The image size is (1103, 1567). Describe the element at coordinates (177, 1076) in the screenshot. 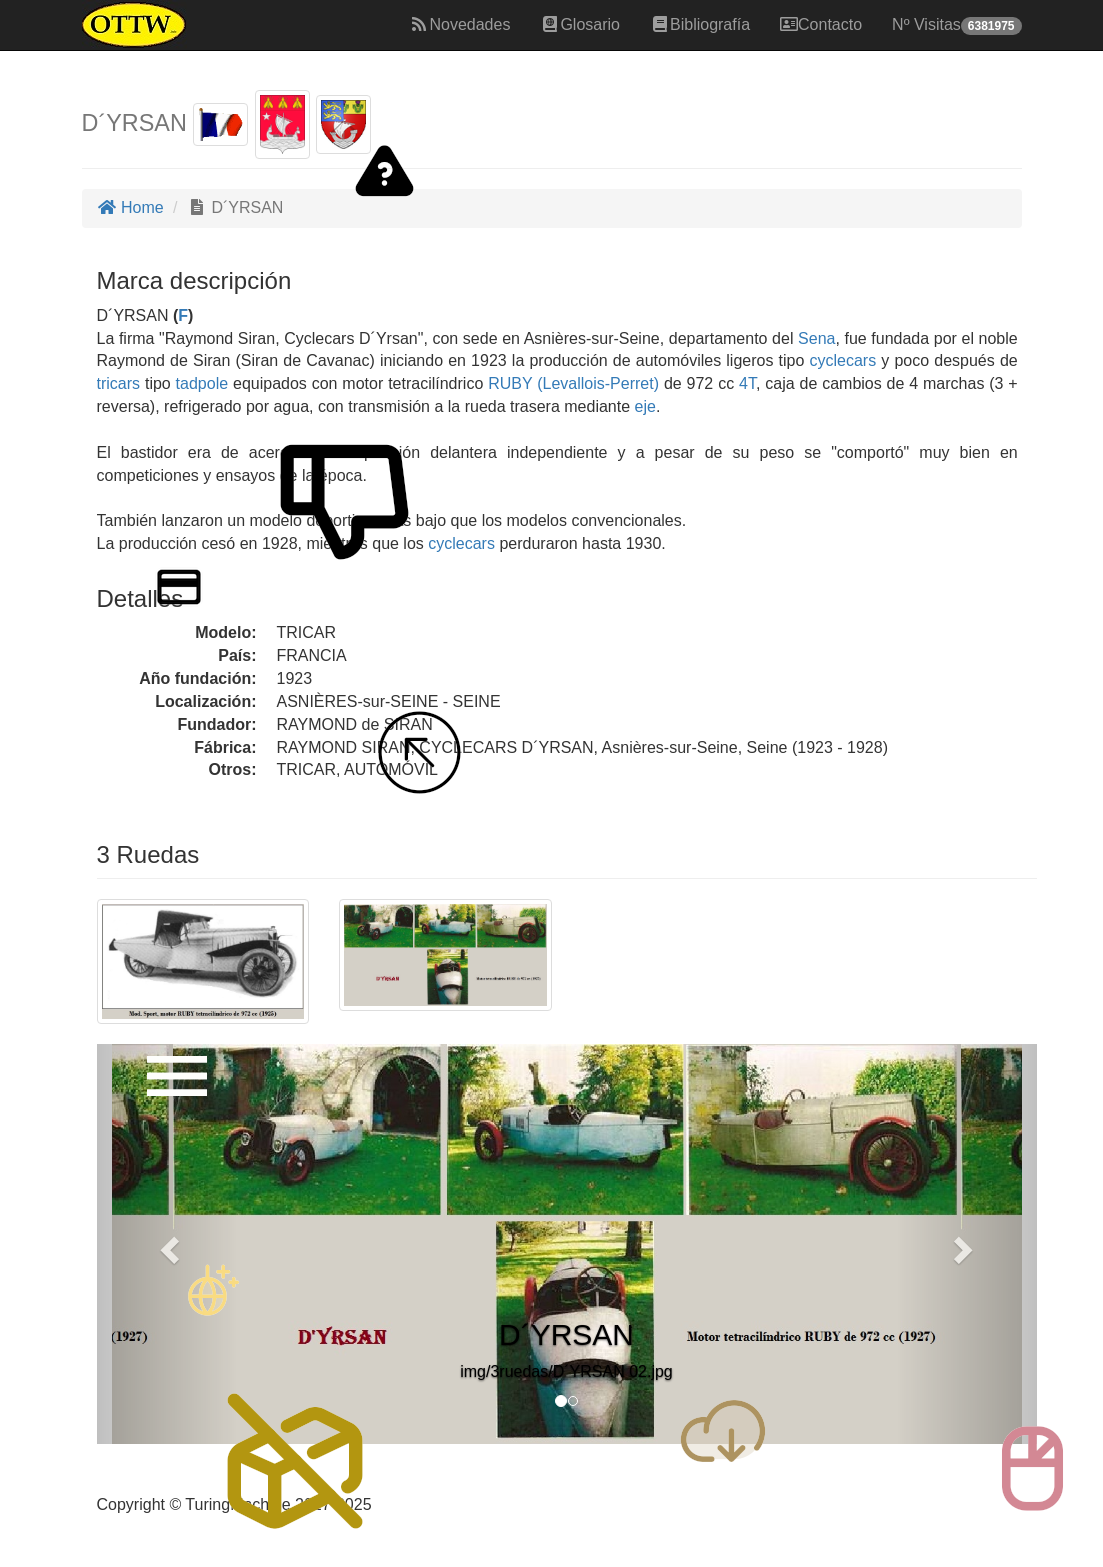

I see `open navigation menu` at that location.